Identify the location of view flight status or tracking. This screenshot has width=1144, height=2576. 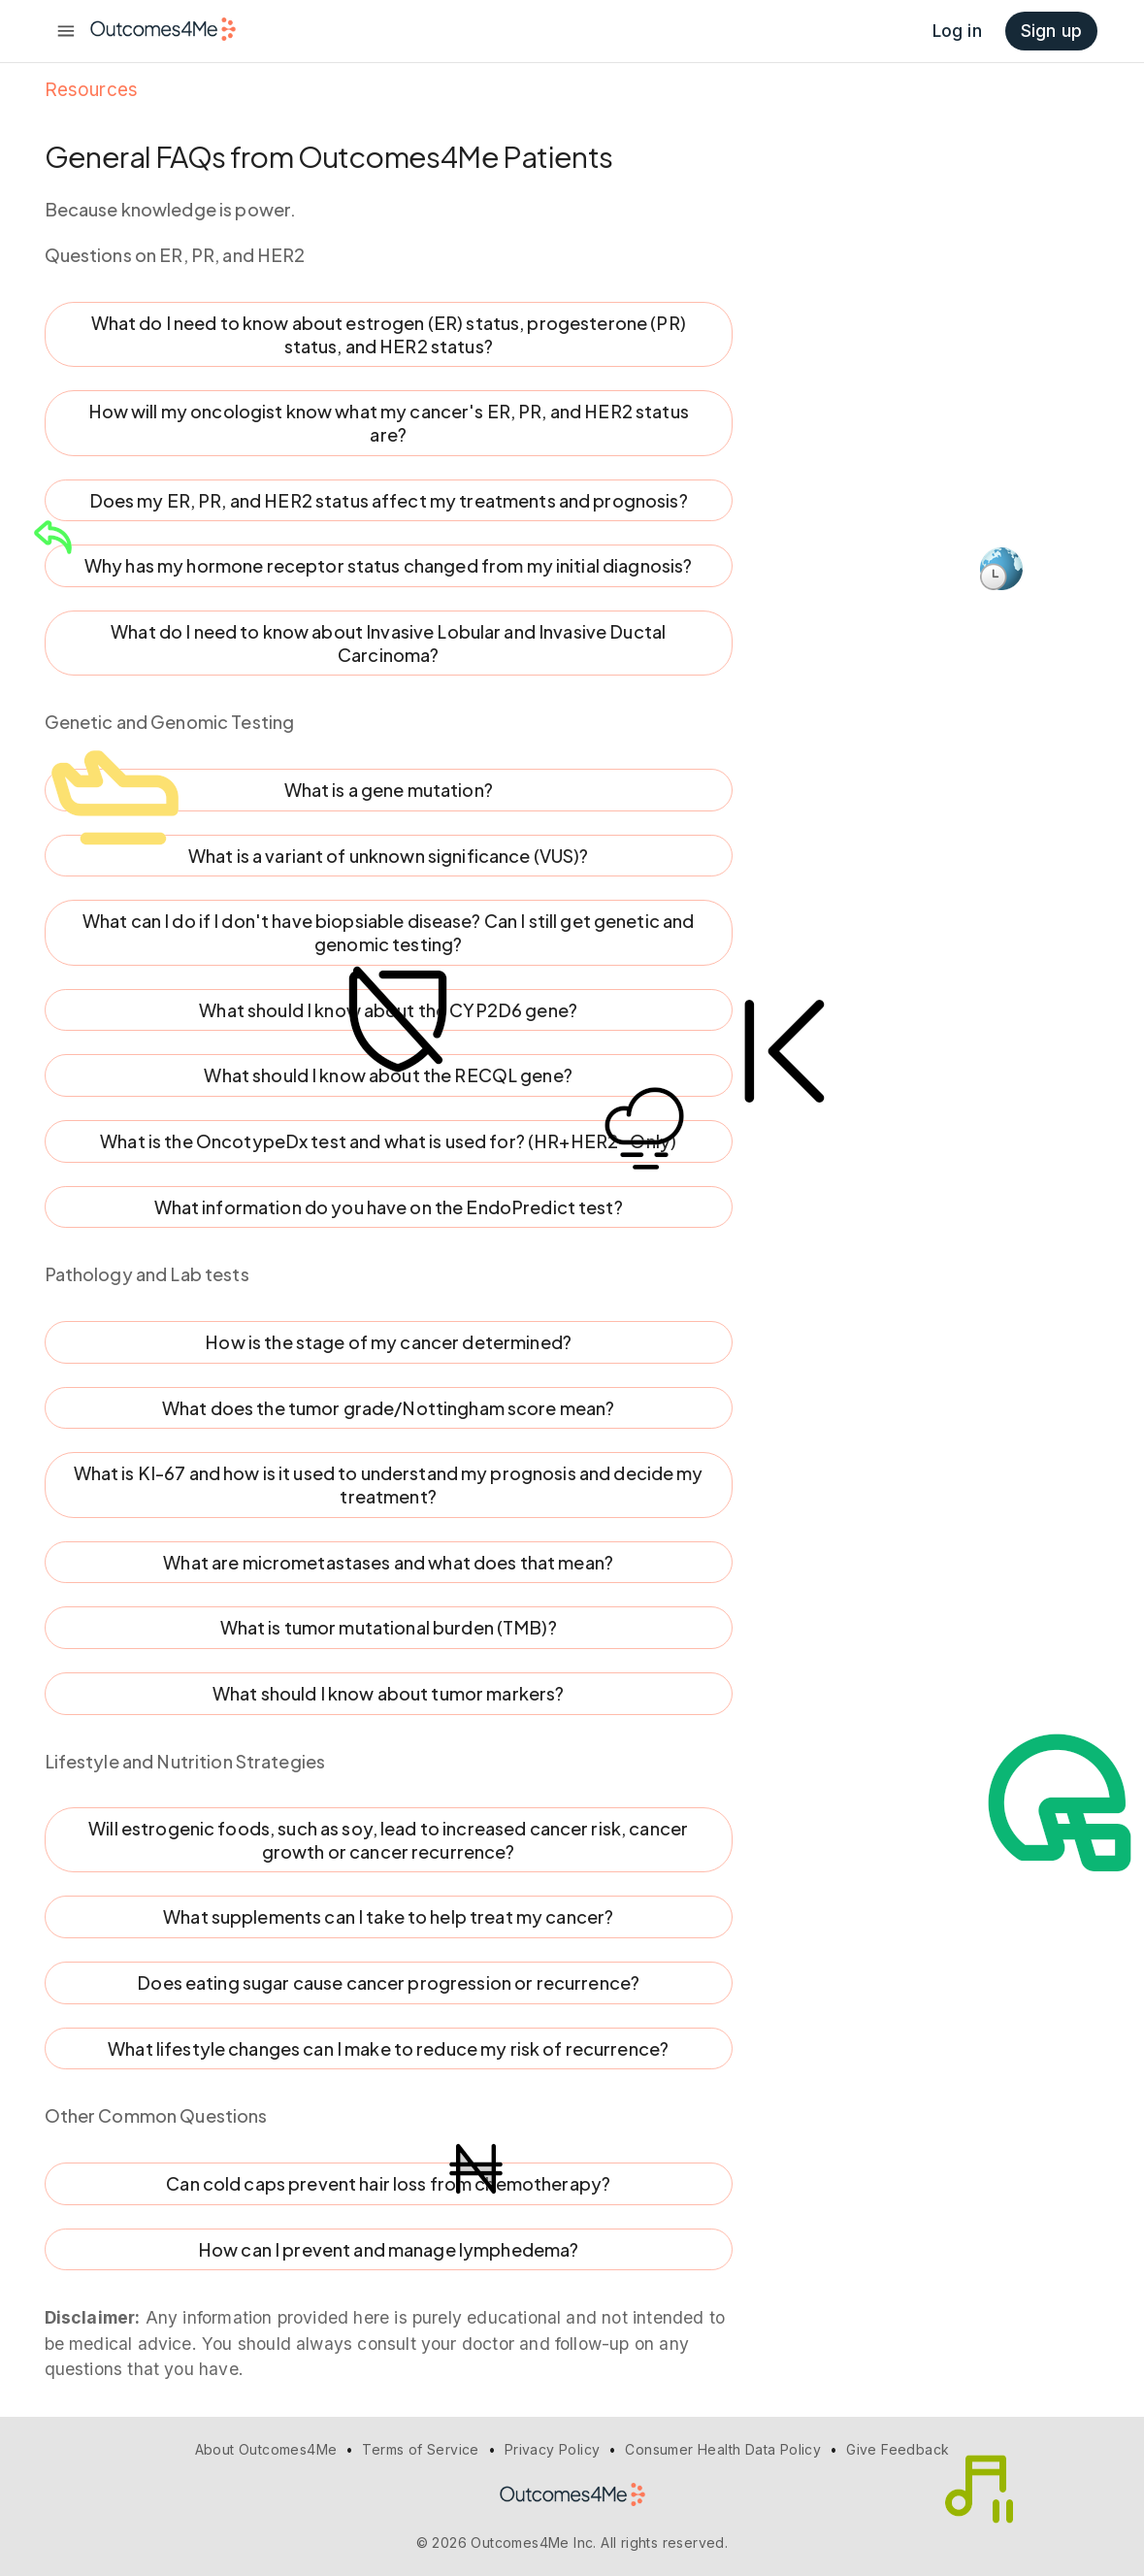
(114, 793).